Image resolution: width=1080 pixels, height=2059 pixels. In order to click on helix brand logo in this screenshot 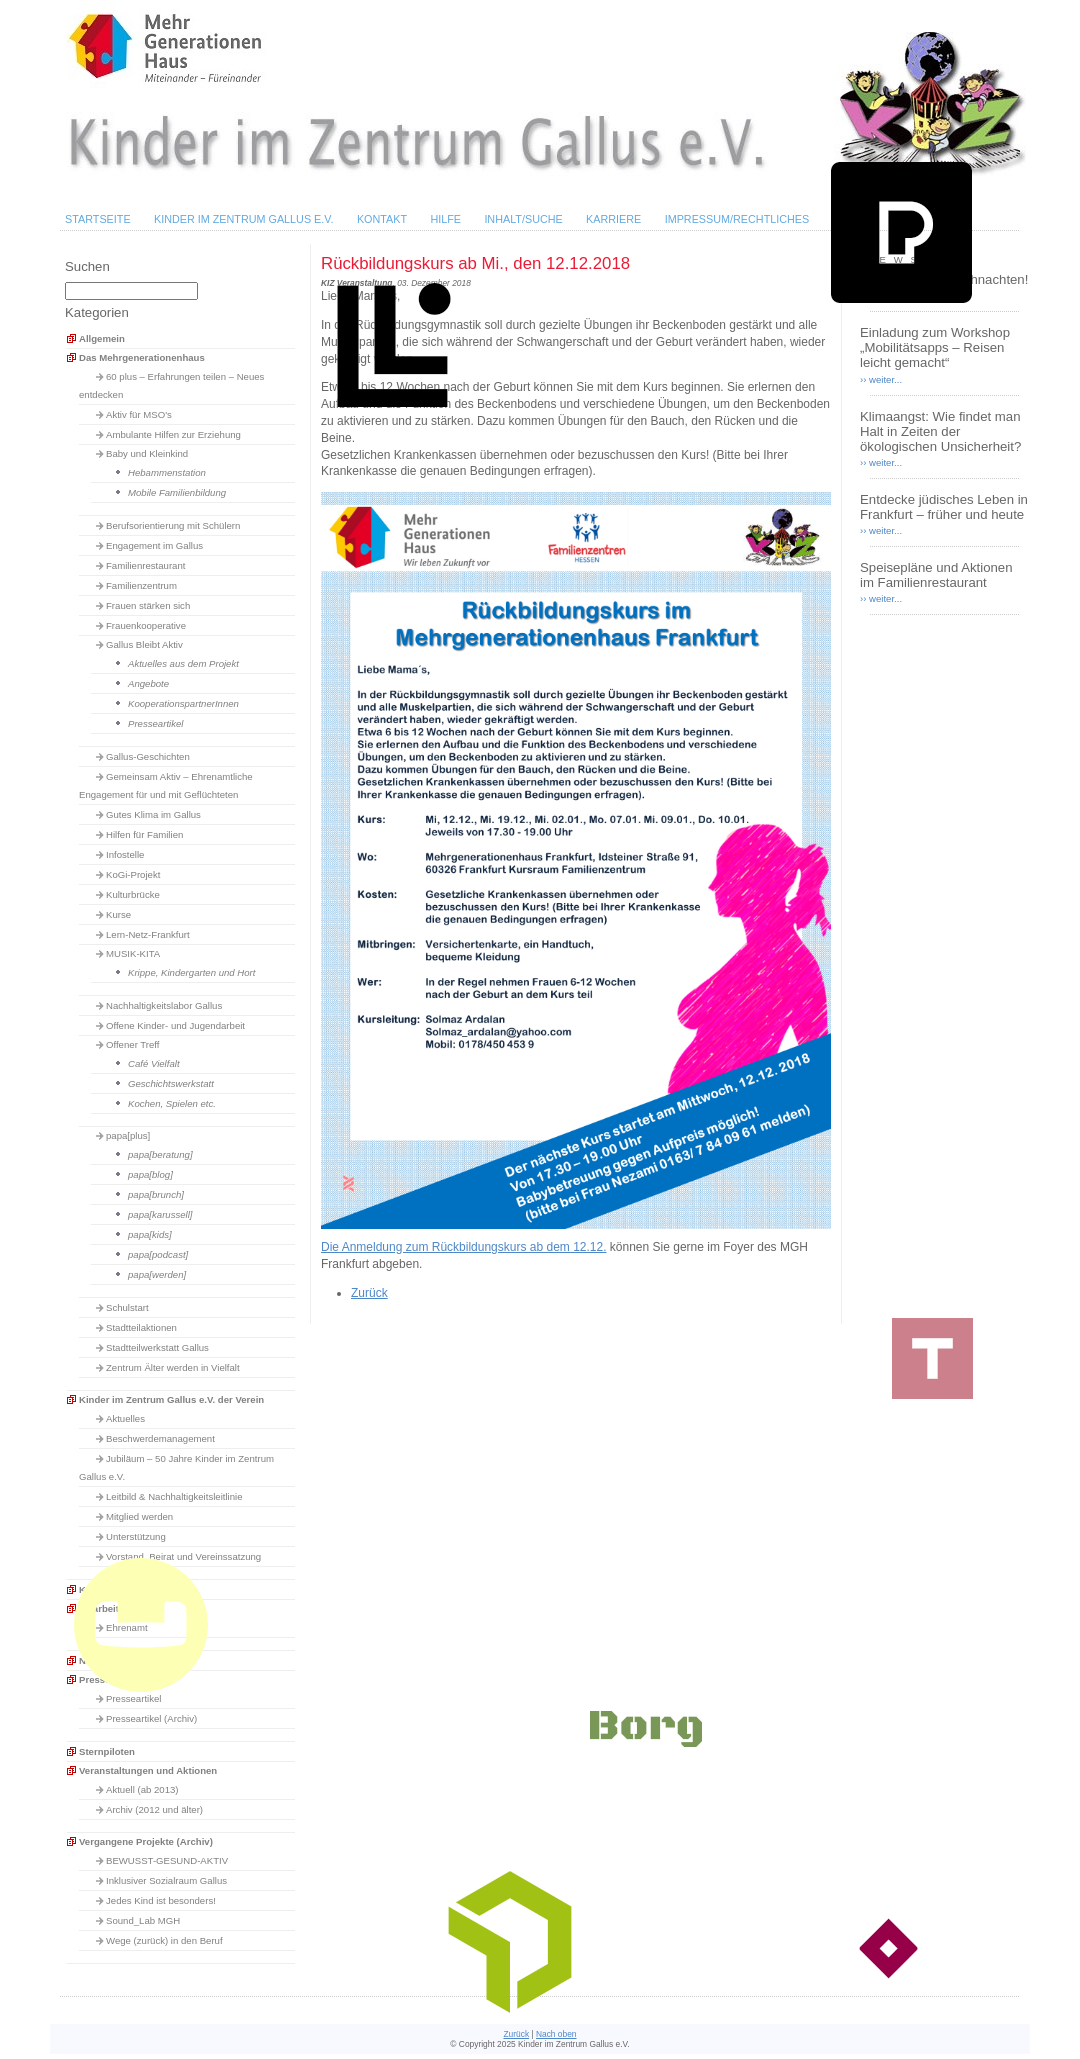, I will do `click(348, 1183)`.